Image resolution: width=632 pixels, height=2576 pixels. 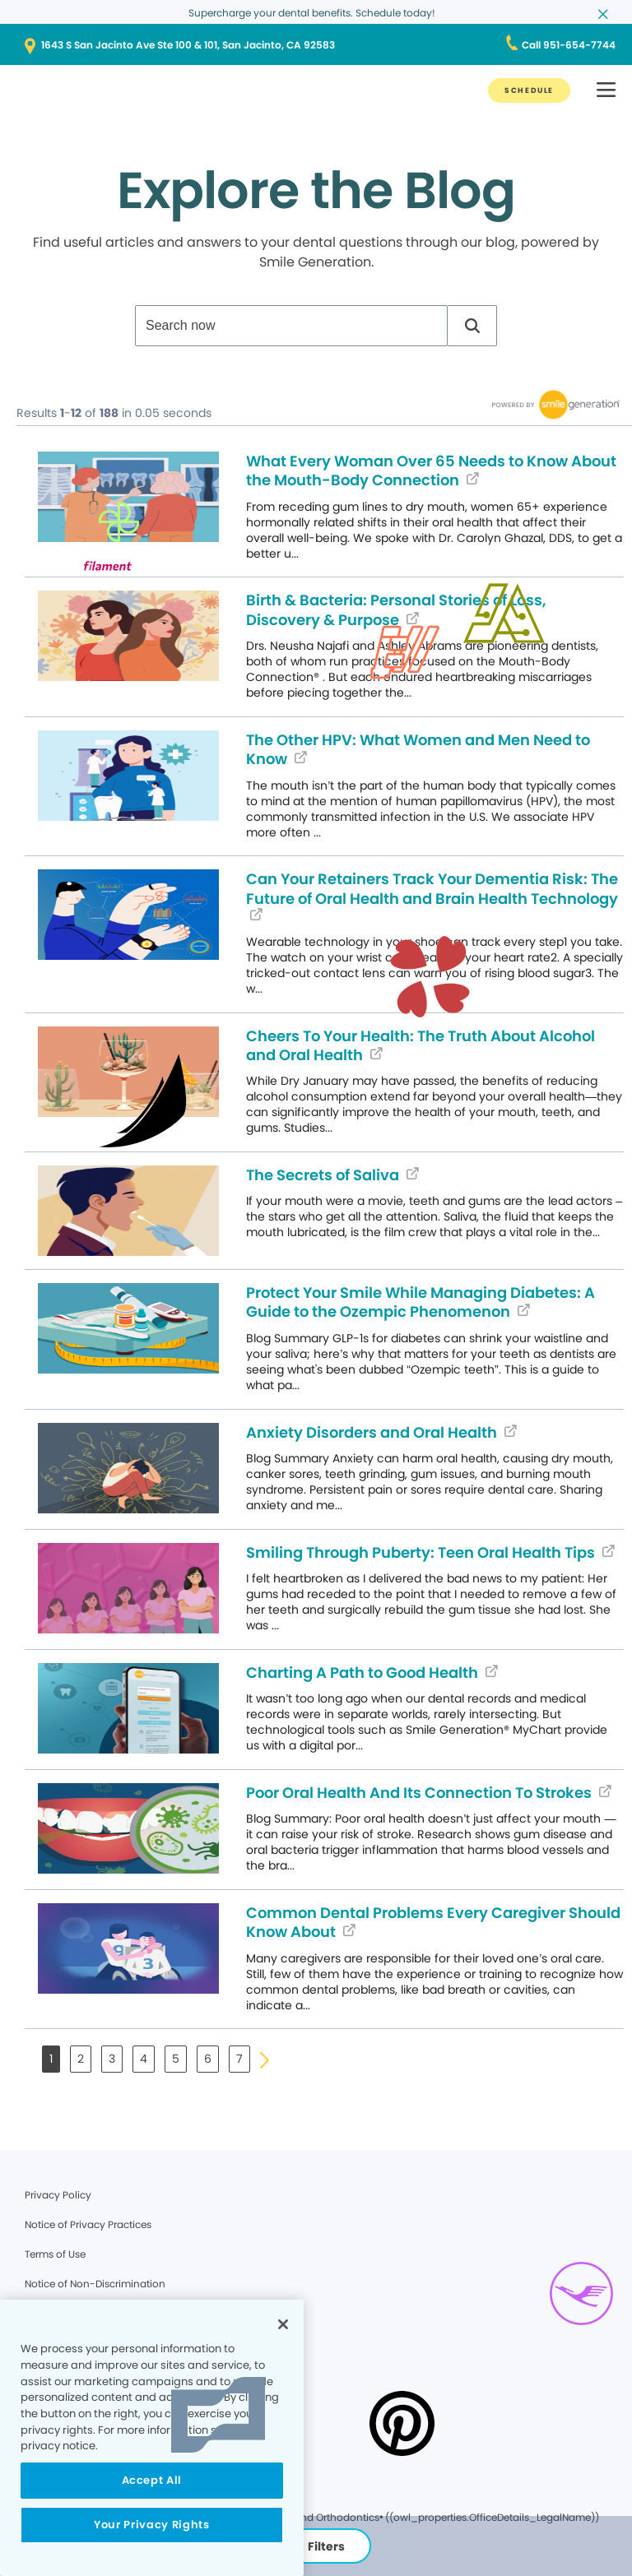 I want to click on filament brand logo, so click(x=108, y=566).